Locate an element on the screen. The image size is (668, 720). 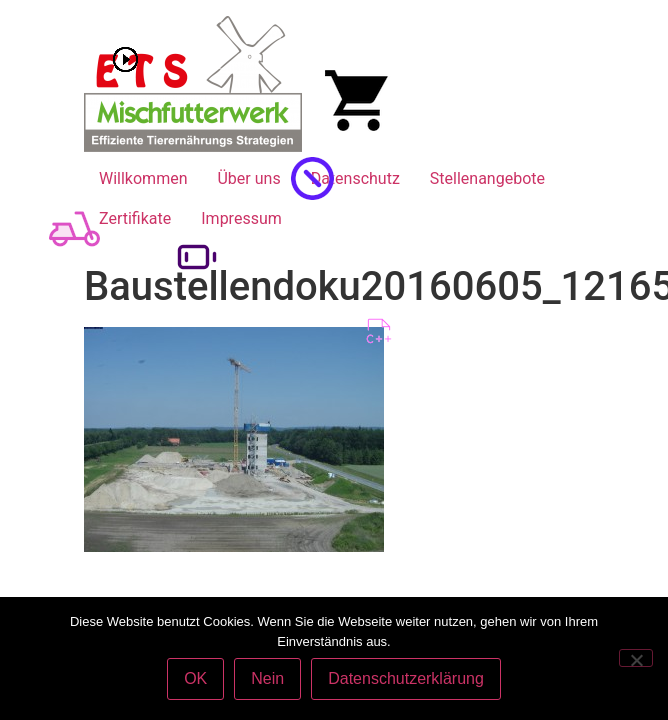
view your shopping cart is located at coordinates (358, 100).